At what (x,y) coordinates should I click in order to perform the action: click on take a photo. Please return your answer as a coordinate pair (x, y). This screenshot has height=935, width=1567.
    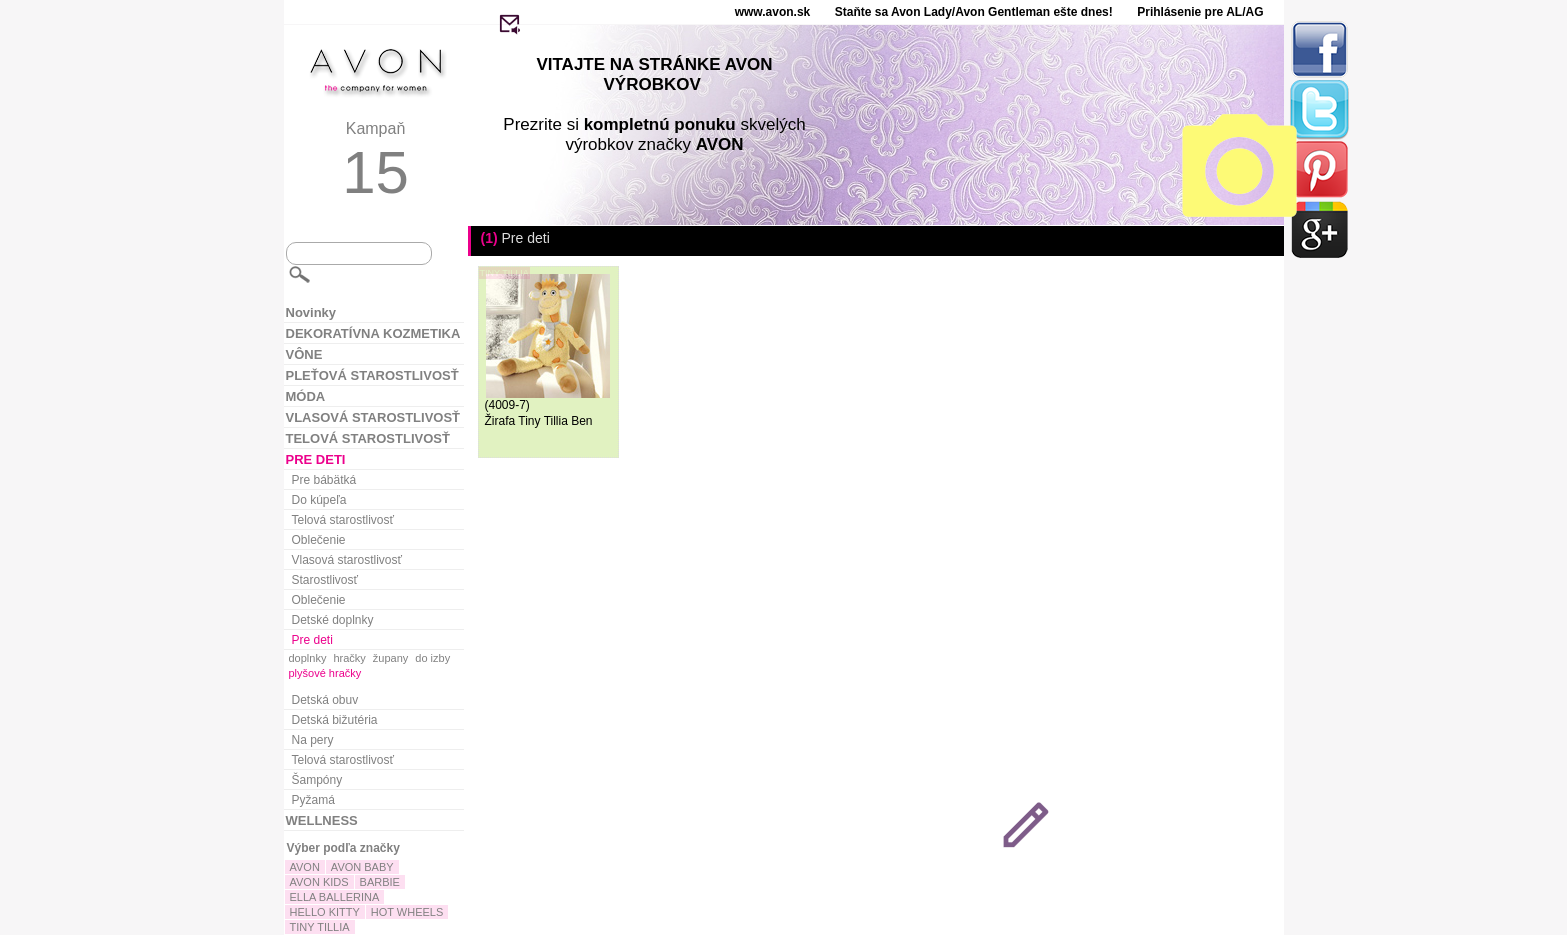
    Looking at the image, I should click on (1239, 165).